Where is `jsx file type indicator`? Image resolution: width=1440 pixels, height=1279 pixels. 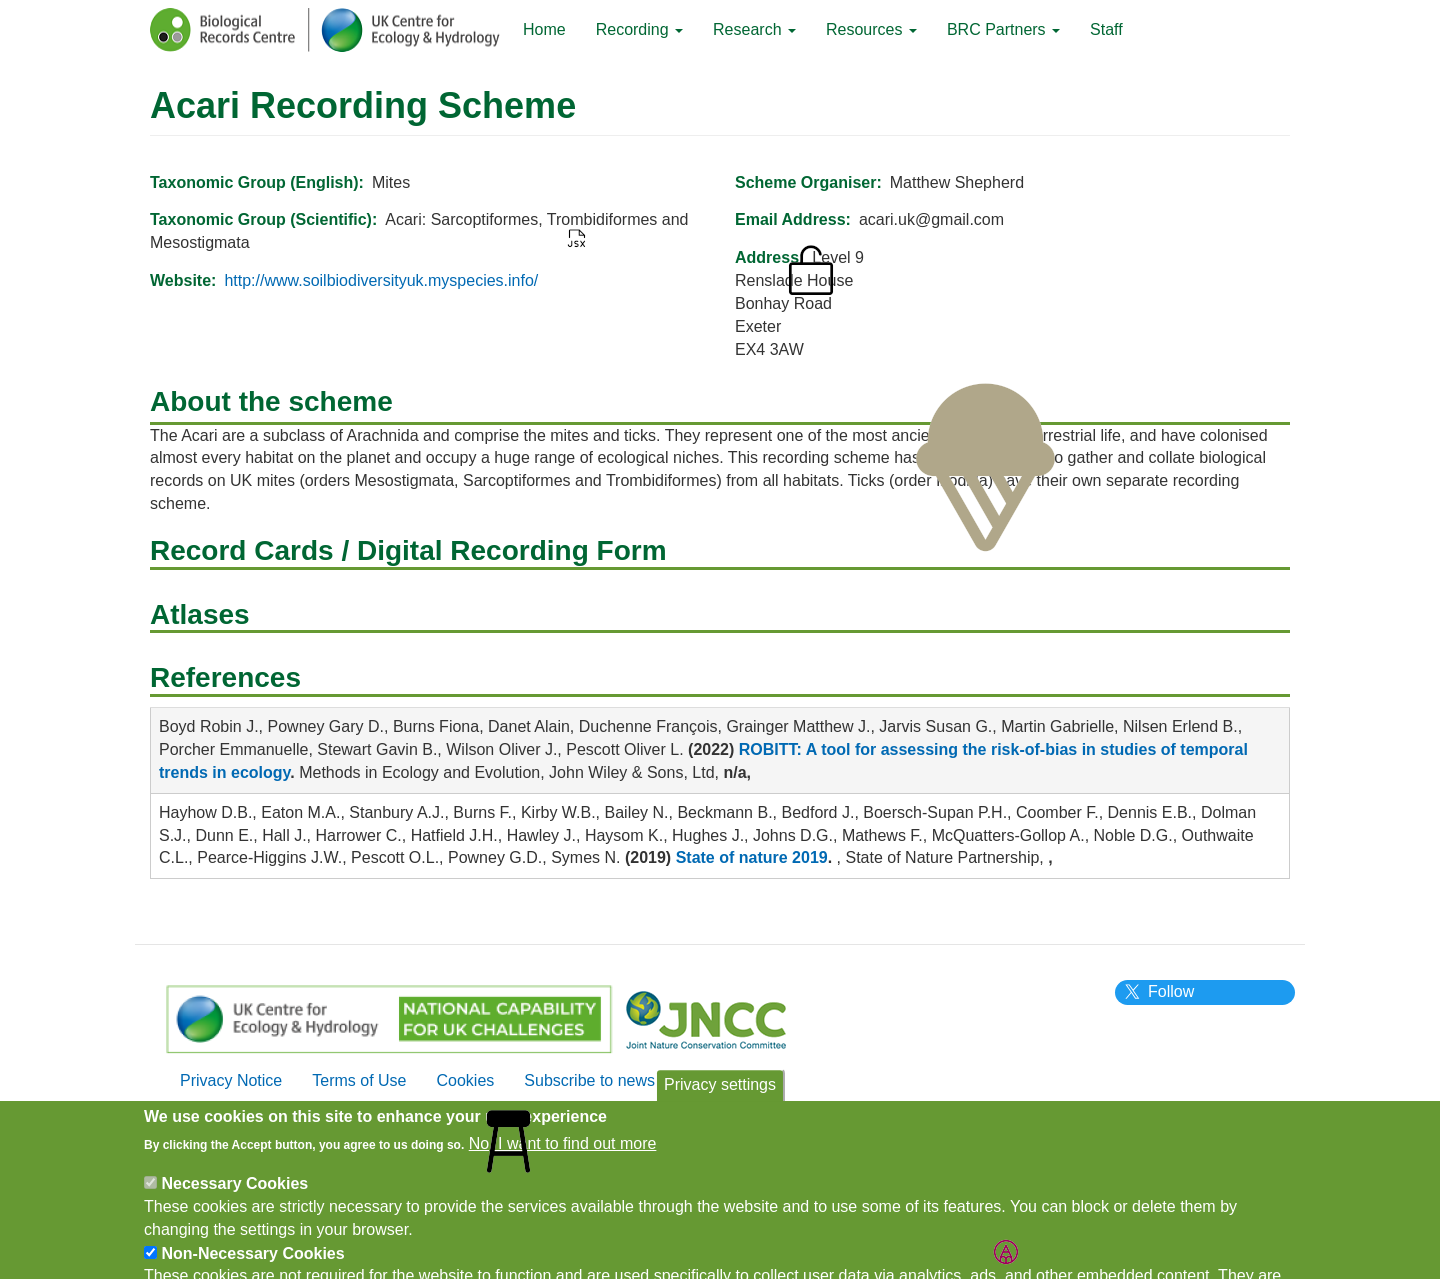
jsx file type indicator is located at coordinates (577, 239).